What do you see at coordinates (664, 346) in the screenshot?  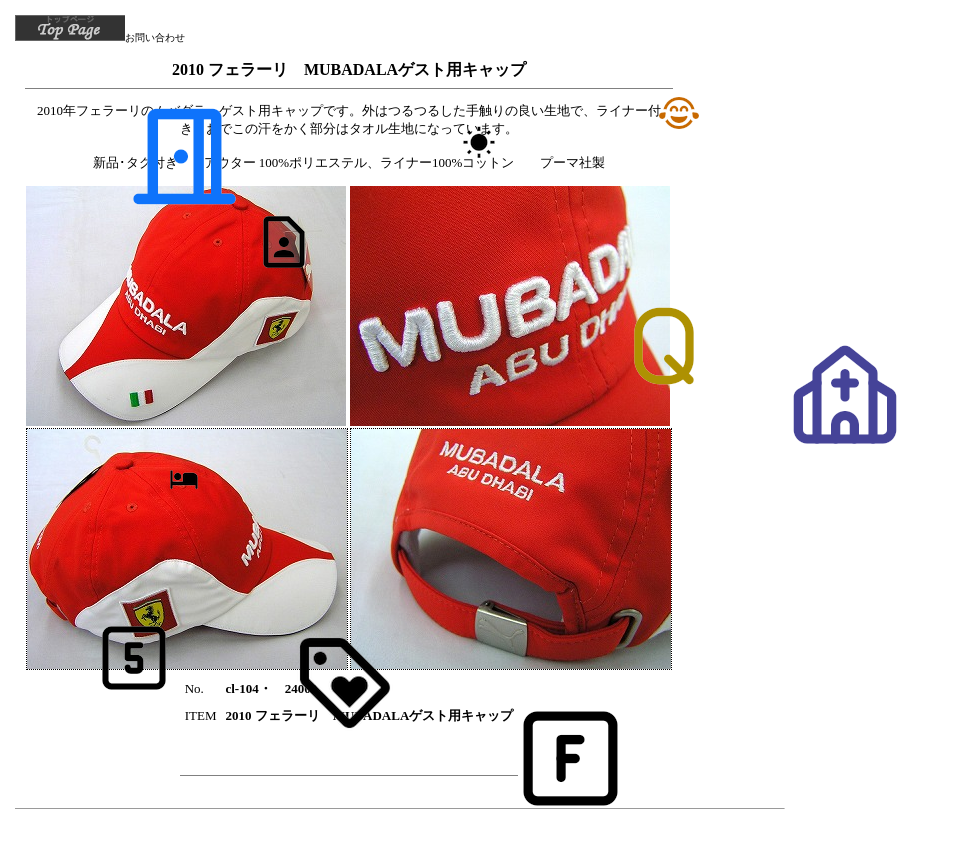 I see `represents the letter Q in alphabetical navigation` at bounding box center [664, 346].